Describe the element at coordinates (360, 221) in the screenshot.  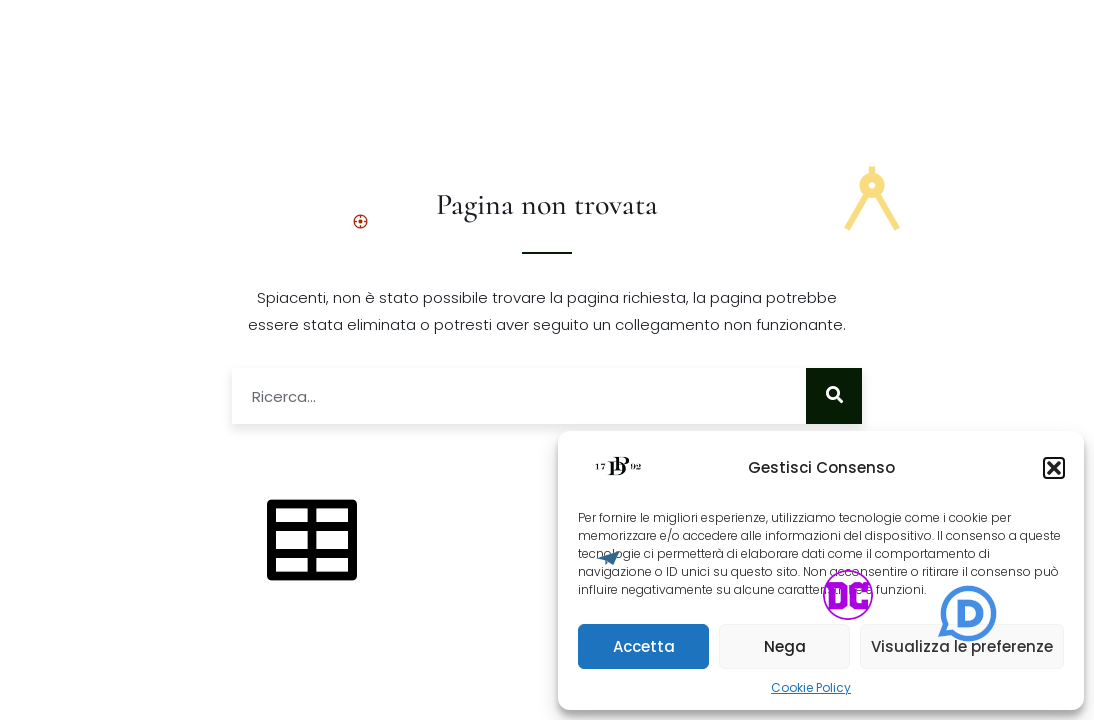
I see `center or focus on current location` at that location.